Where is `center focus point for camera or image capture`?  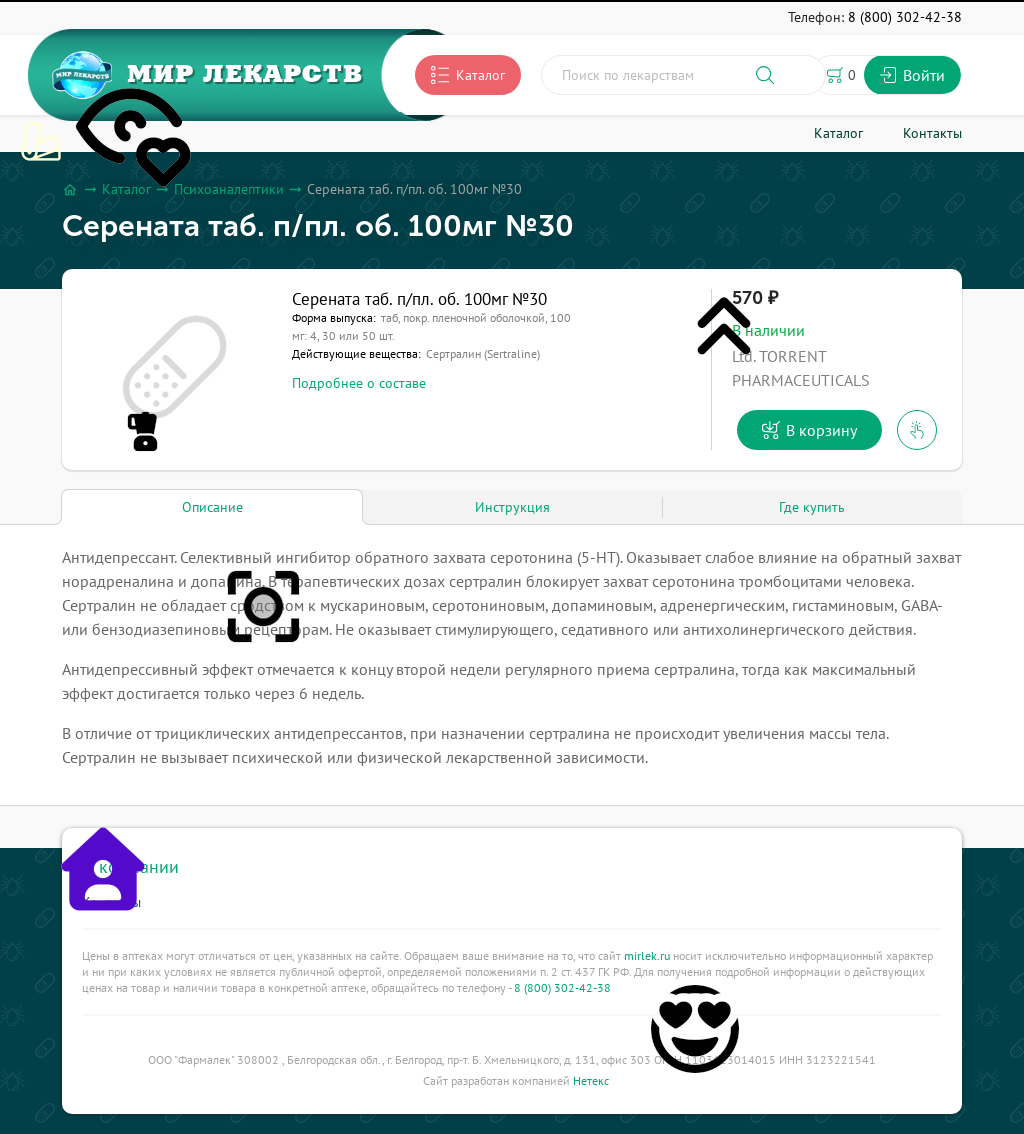
center focus point for camera or image capture is located at coordinates (263, 606).